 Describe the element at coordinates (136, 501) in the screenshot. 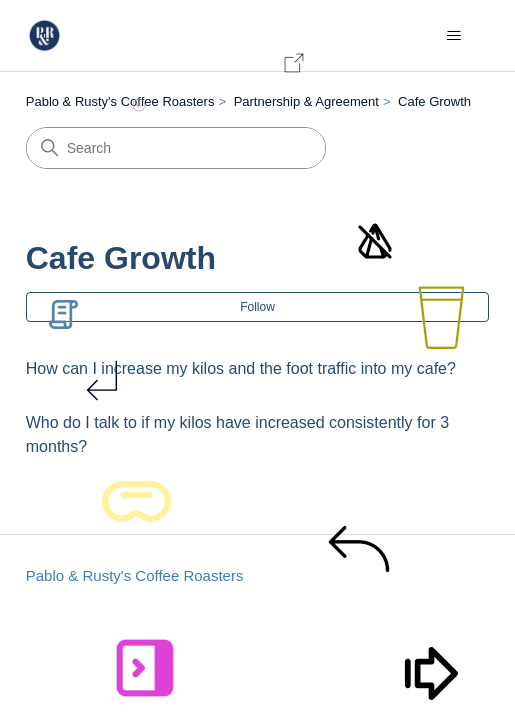

I see `access virtual reality or immersive mode` at that location.